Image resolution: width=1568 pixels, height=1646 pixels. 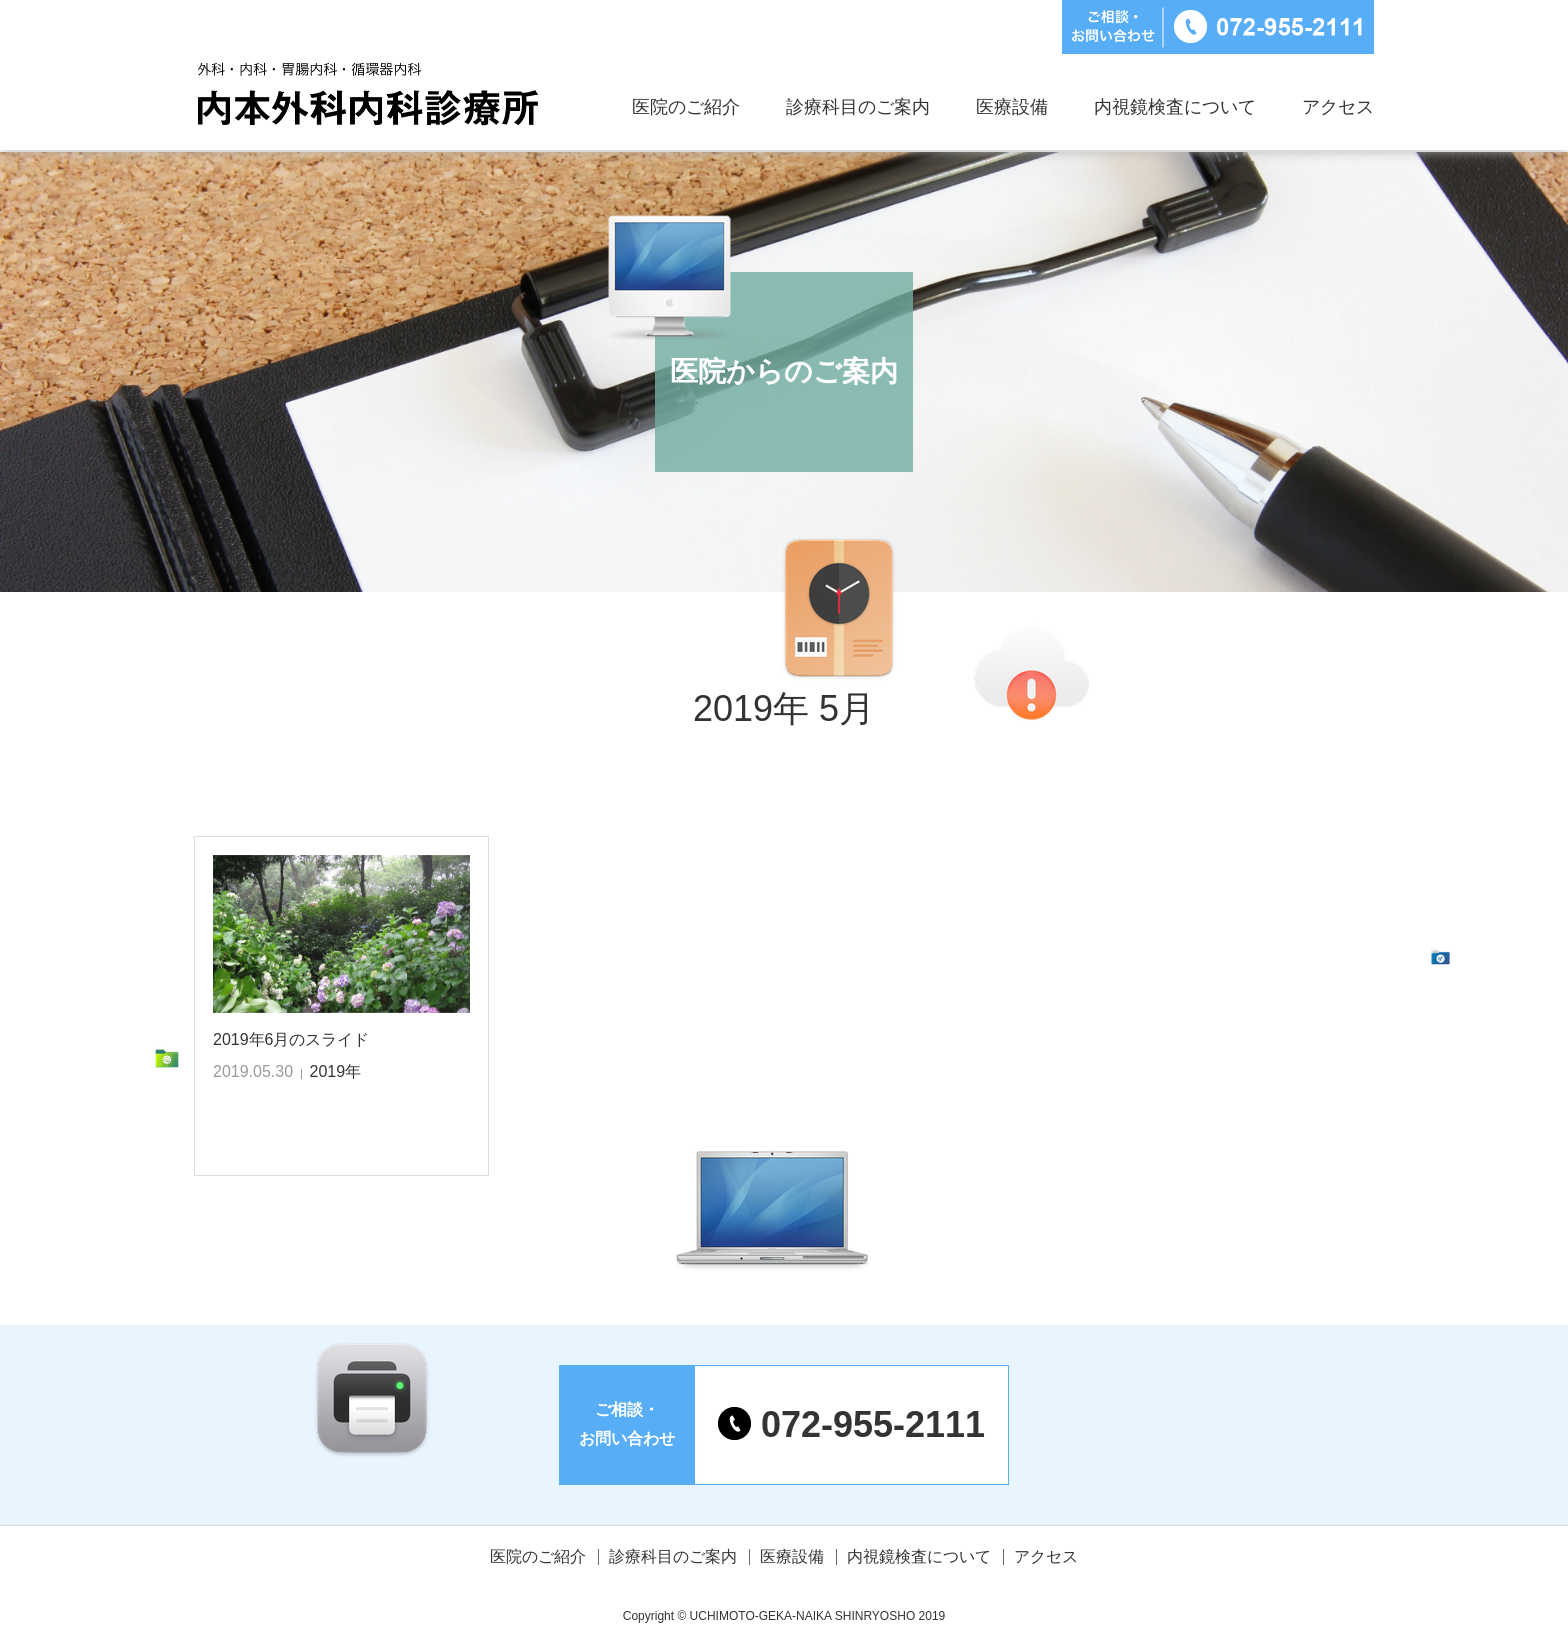 What do you see at coordinates (1031, 672) in the screenshot?
I see `severe weather alert notification` at bounding box center [1031, 672].